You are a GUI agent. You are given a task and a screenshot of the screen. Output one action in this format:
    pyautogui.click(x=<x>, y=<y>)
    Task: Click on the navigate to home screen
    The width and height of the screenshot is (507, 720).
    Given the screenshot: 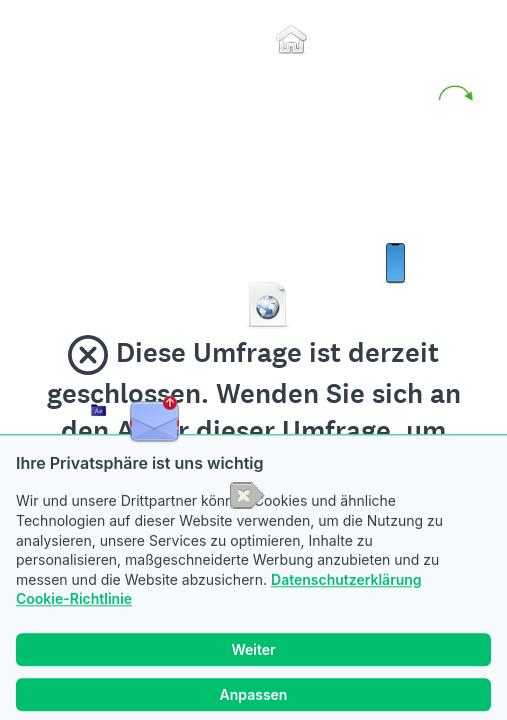 What is the action you would take?
    pyautogui.click(x=291, y=39)
    